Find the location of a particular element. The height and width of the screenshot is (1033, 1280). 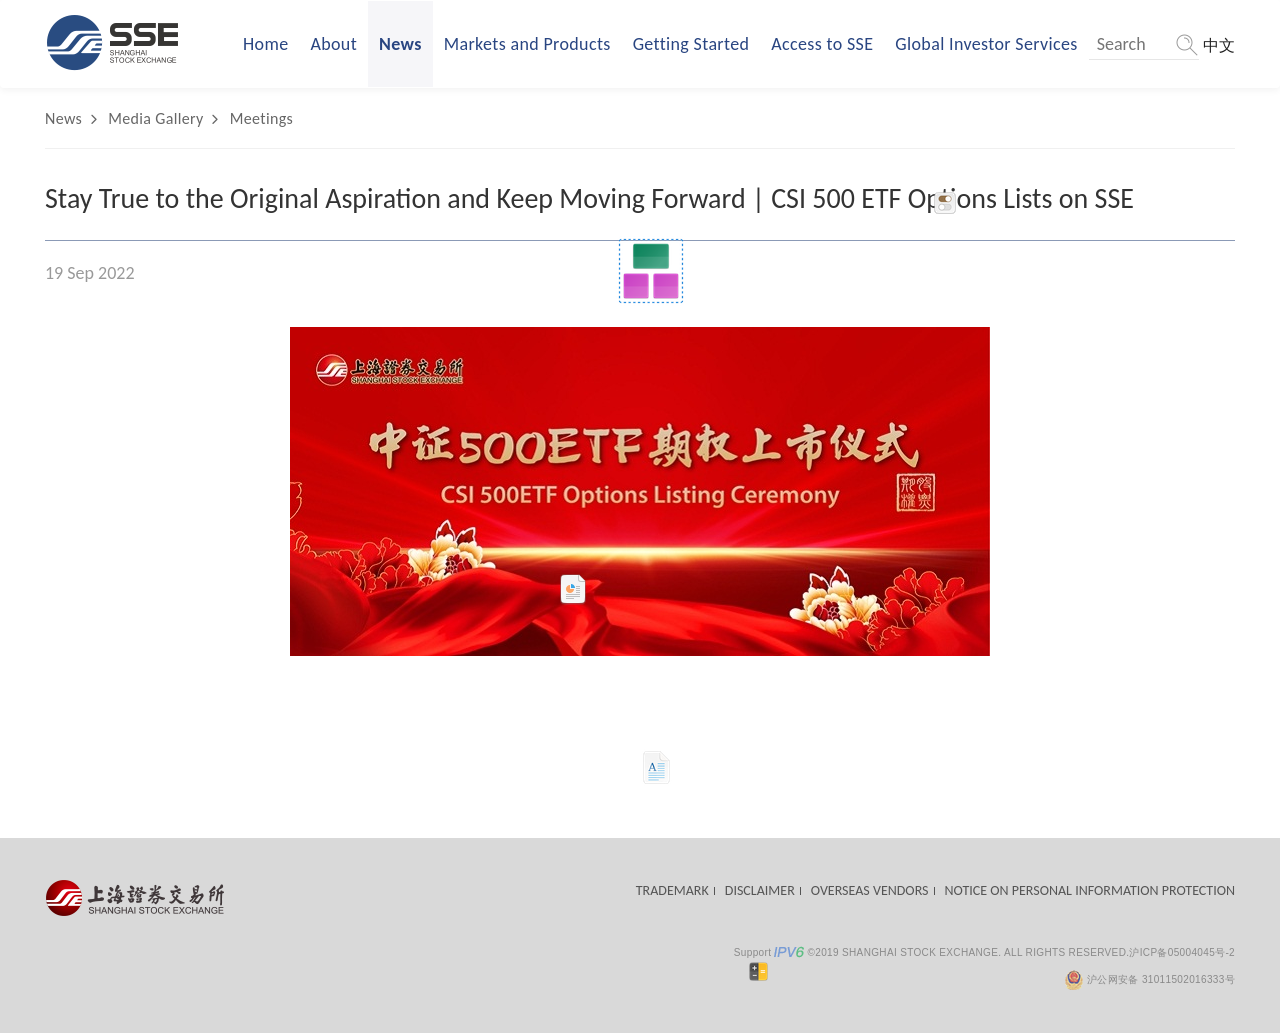

open the calculator app is located at coordinates (758, 971).